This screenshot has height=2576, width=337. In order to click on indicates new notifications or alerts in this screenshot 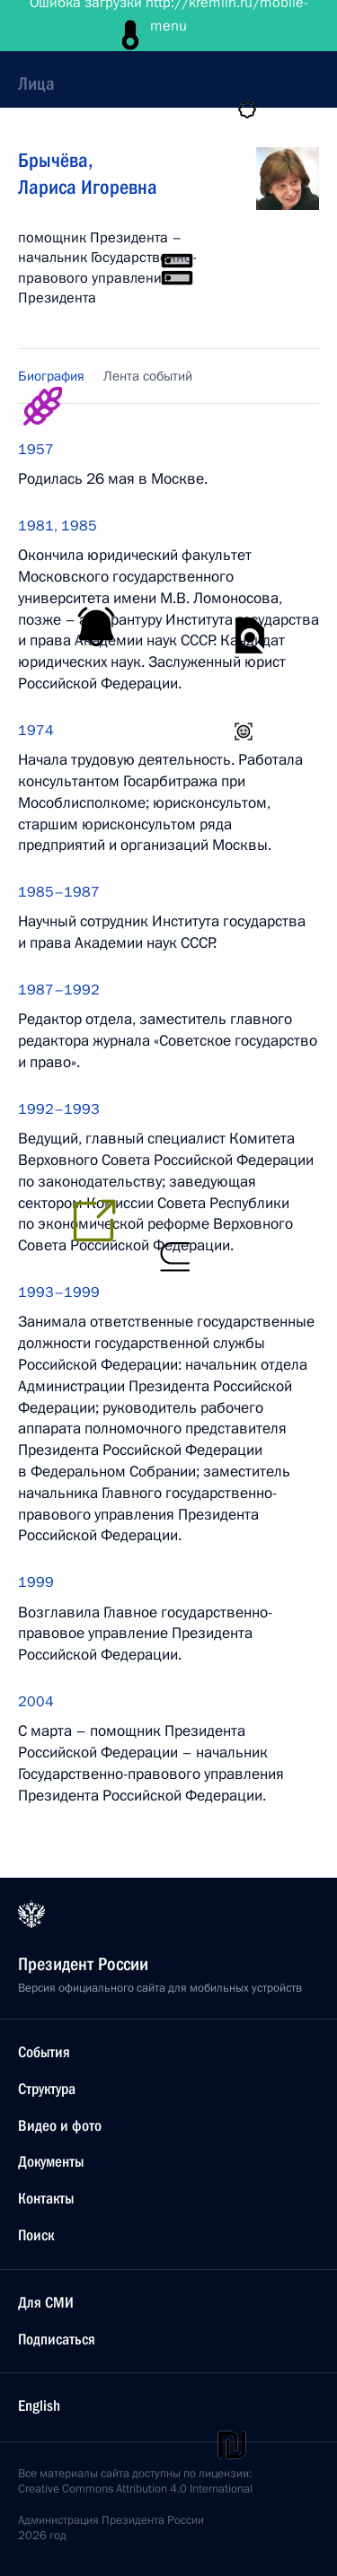, I will do `click(96, 627)`.